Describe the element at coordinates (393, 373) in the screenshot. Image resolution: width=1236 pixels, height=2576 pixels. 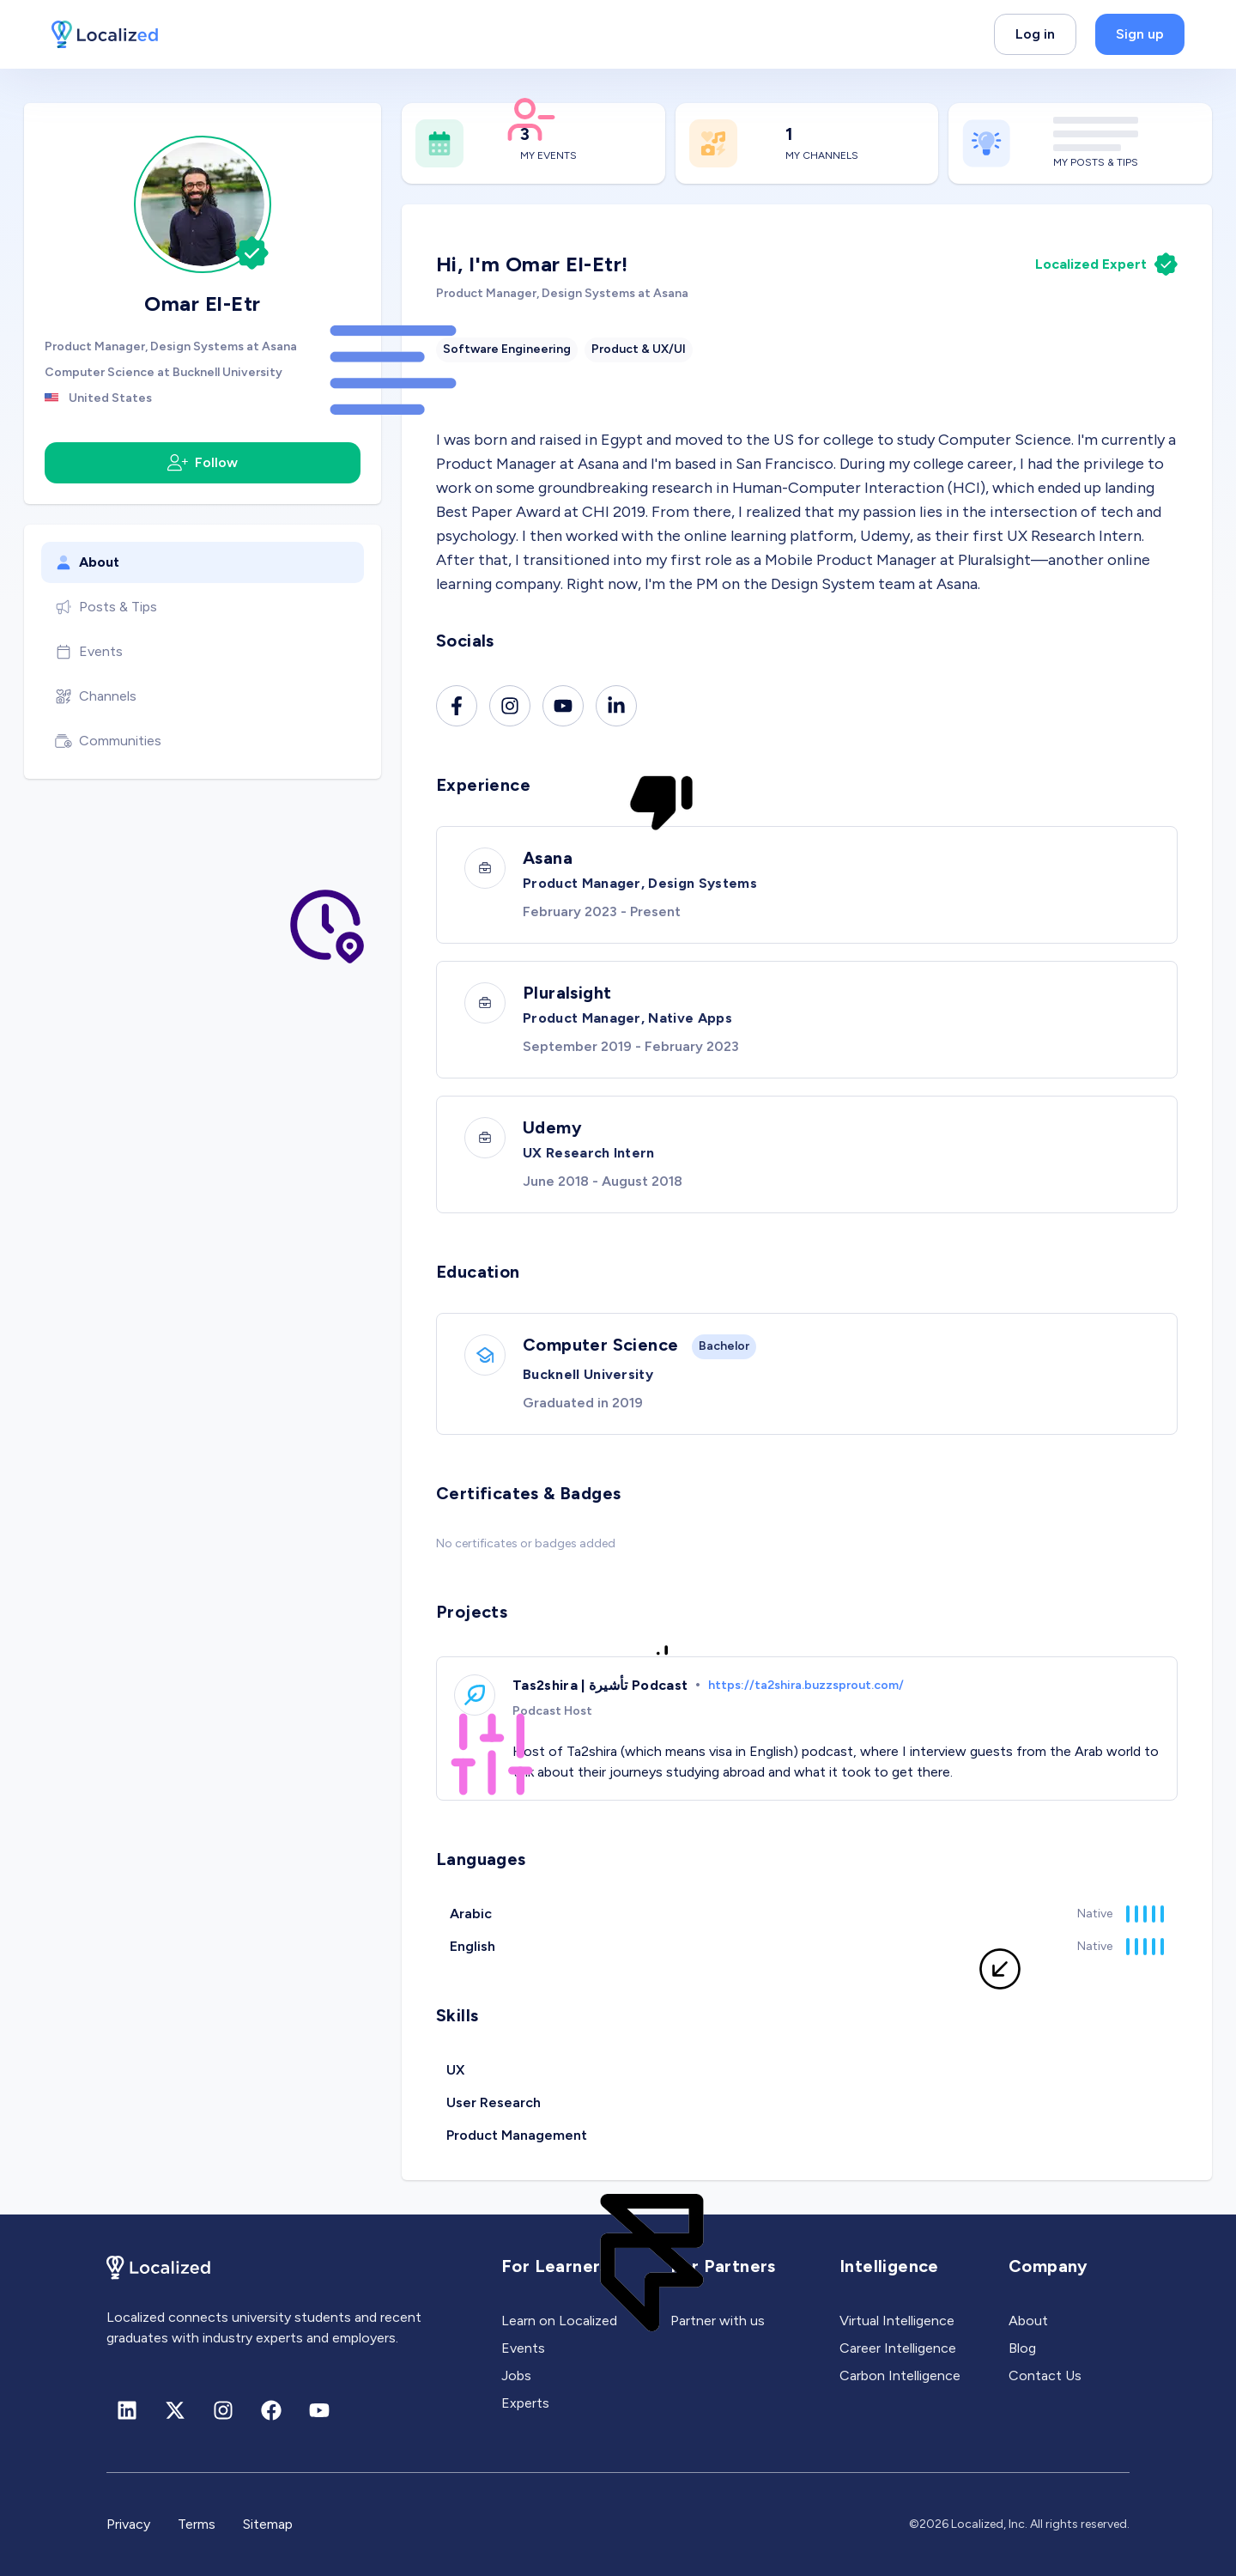
I see `align text to the left` at that location.